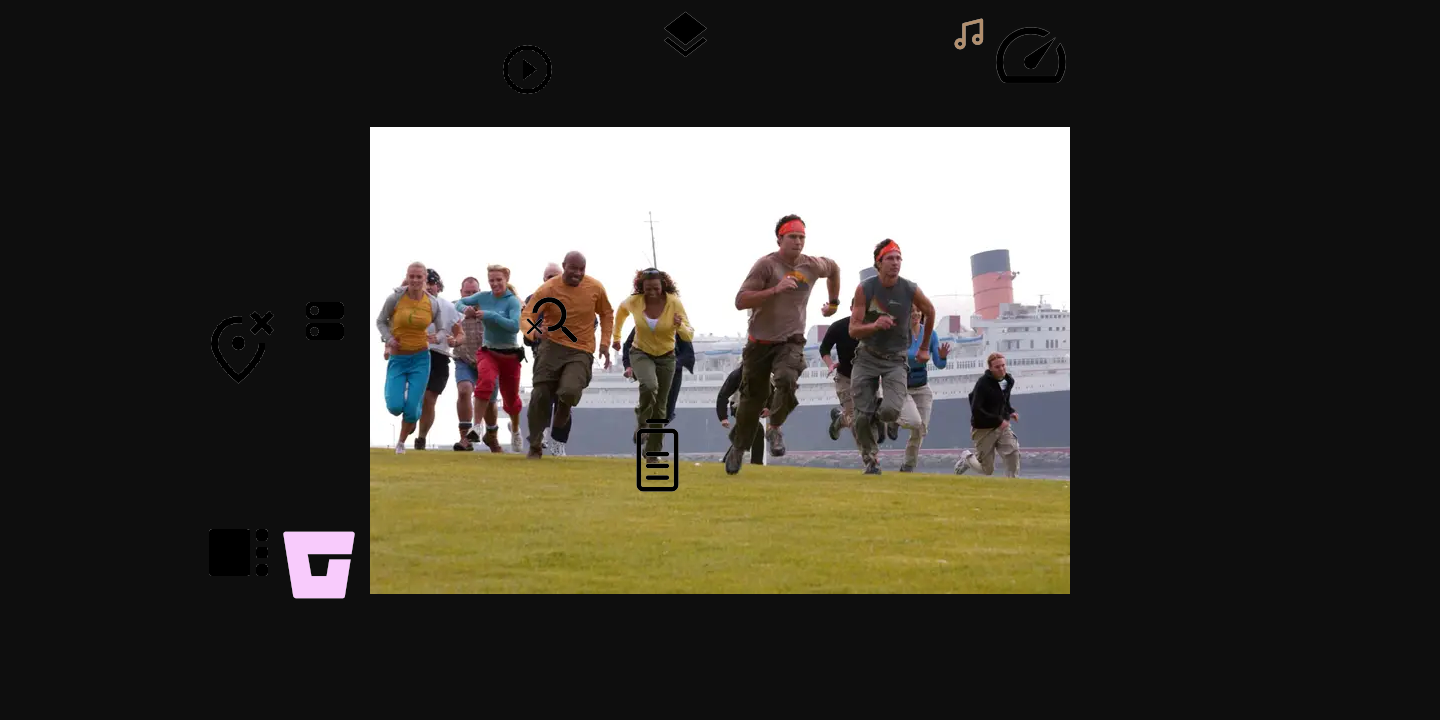 The width and height of the screenshot is (1440, 720). What do you see at coordinates (527, 69) in the screenshot?
I see `play media or video content` at bounding box center [527, 69].